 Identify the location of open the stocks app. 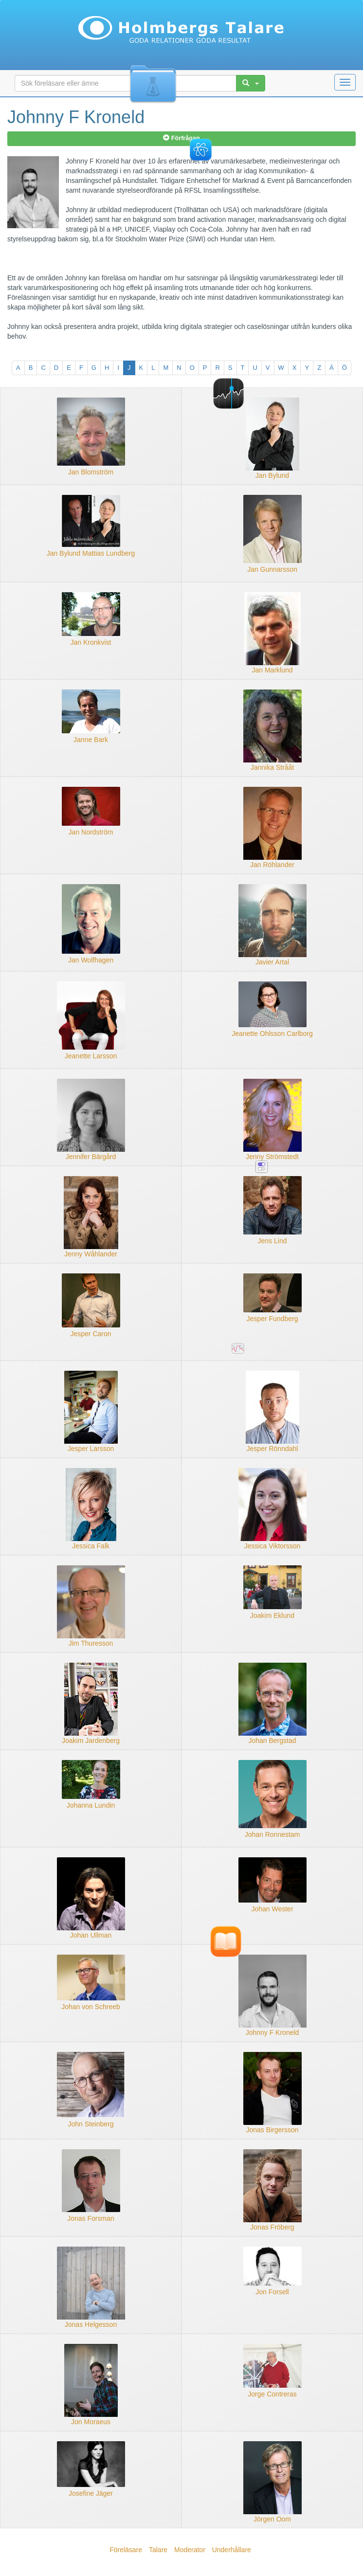
(228, 393).